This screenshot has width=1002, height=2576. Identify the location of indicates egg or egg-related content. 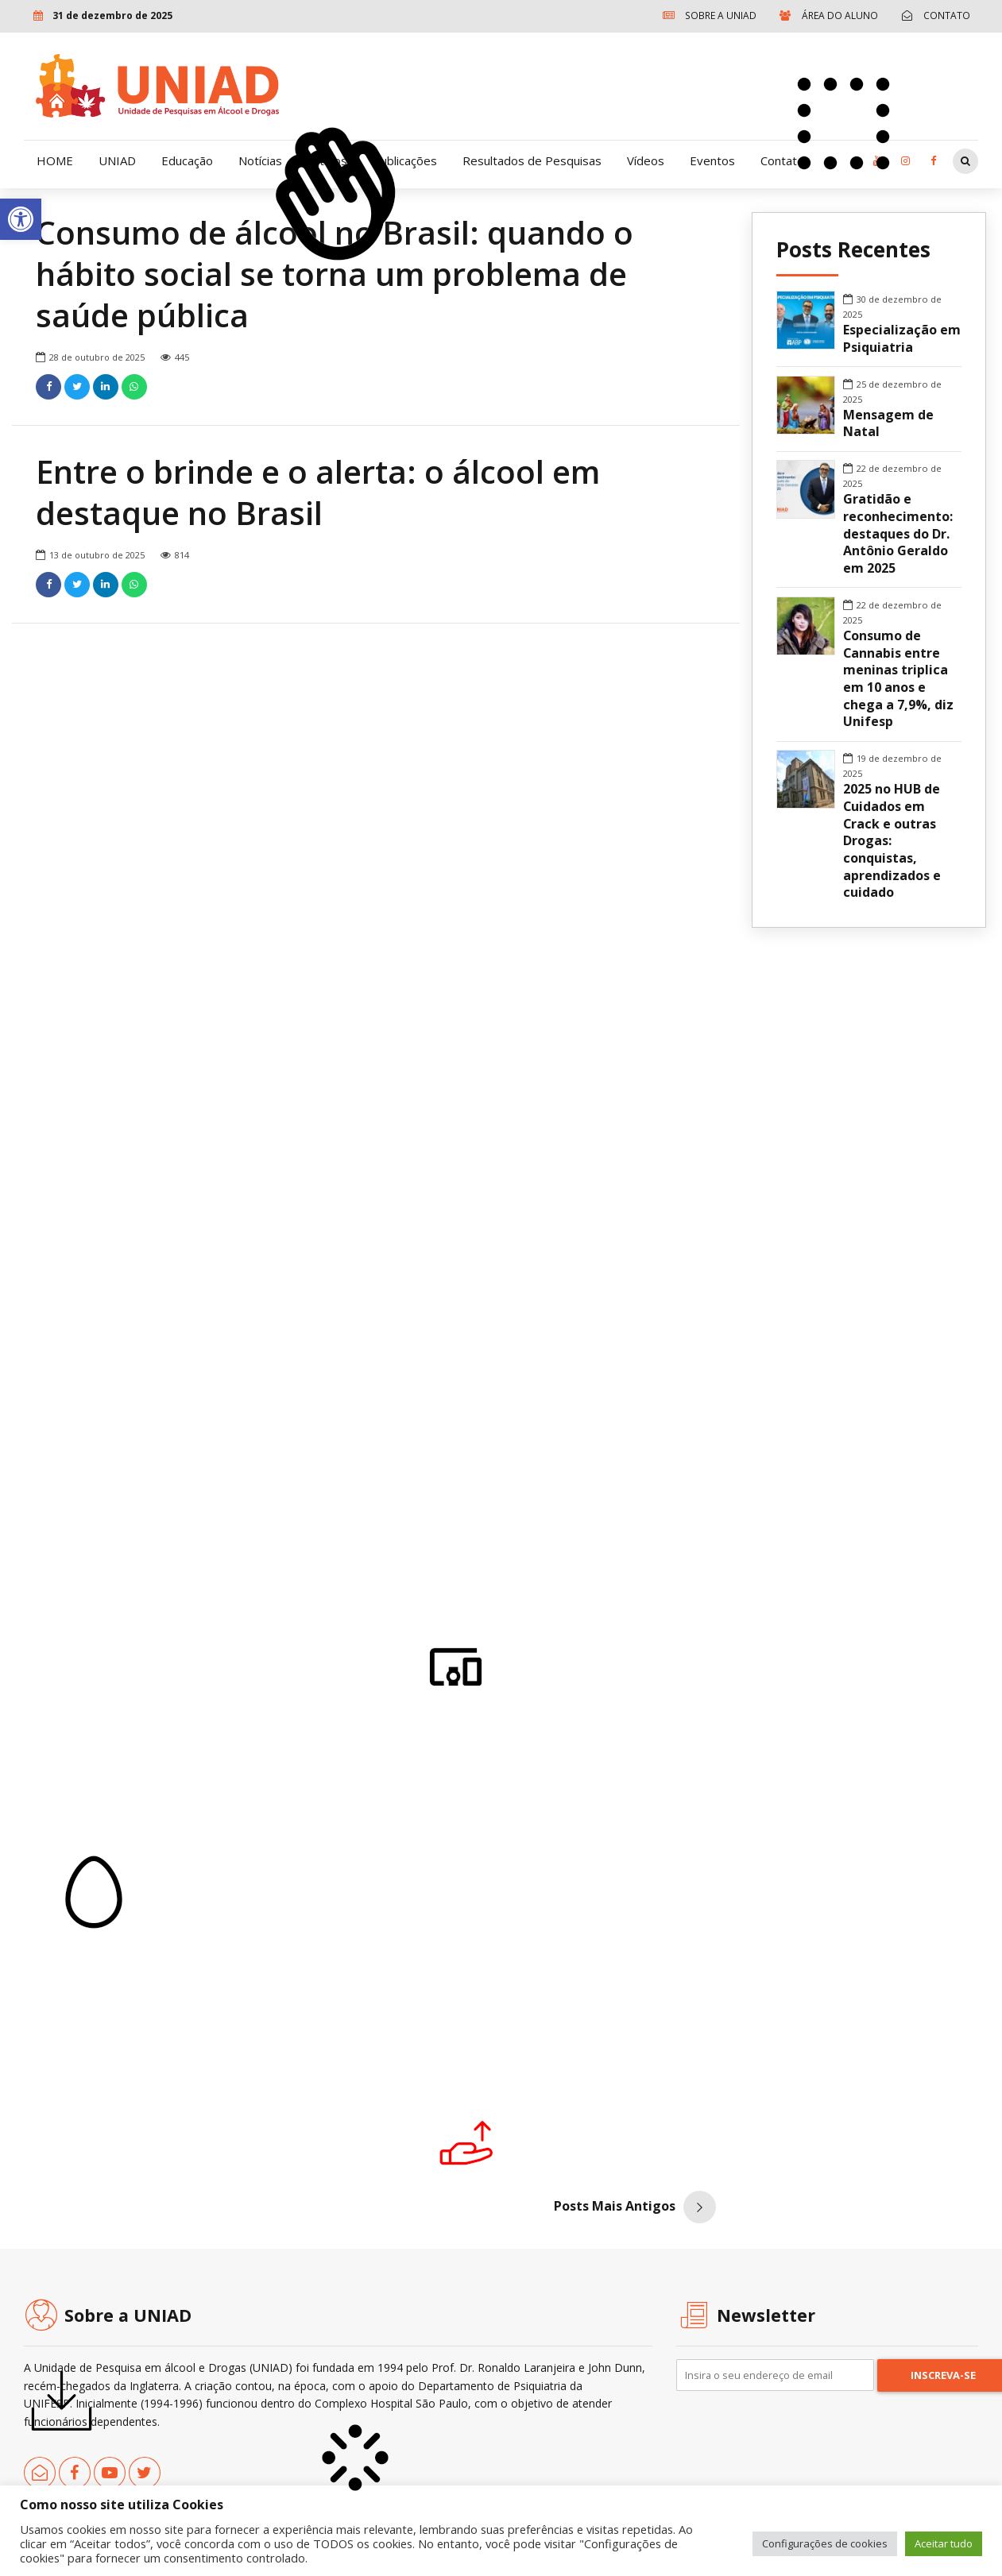
(94, 1892).